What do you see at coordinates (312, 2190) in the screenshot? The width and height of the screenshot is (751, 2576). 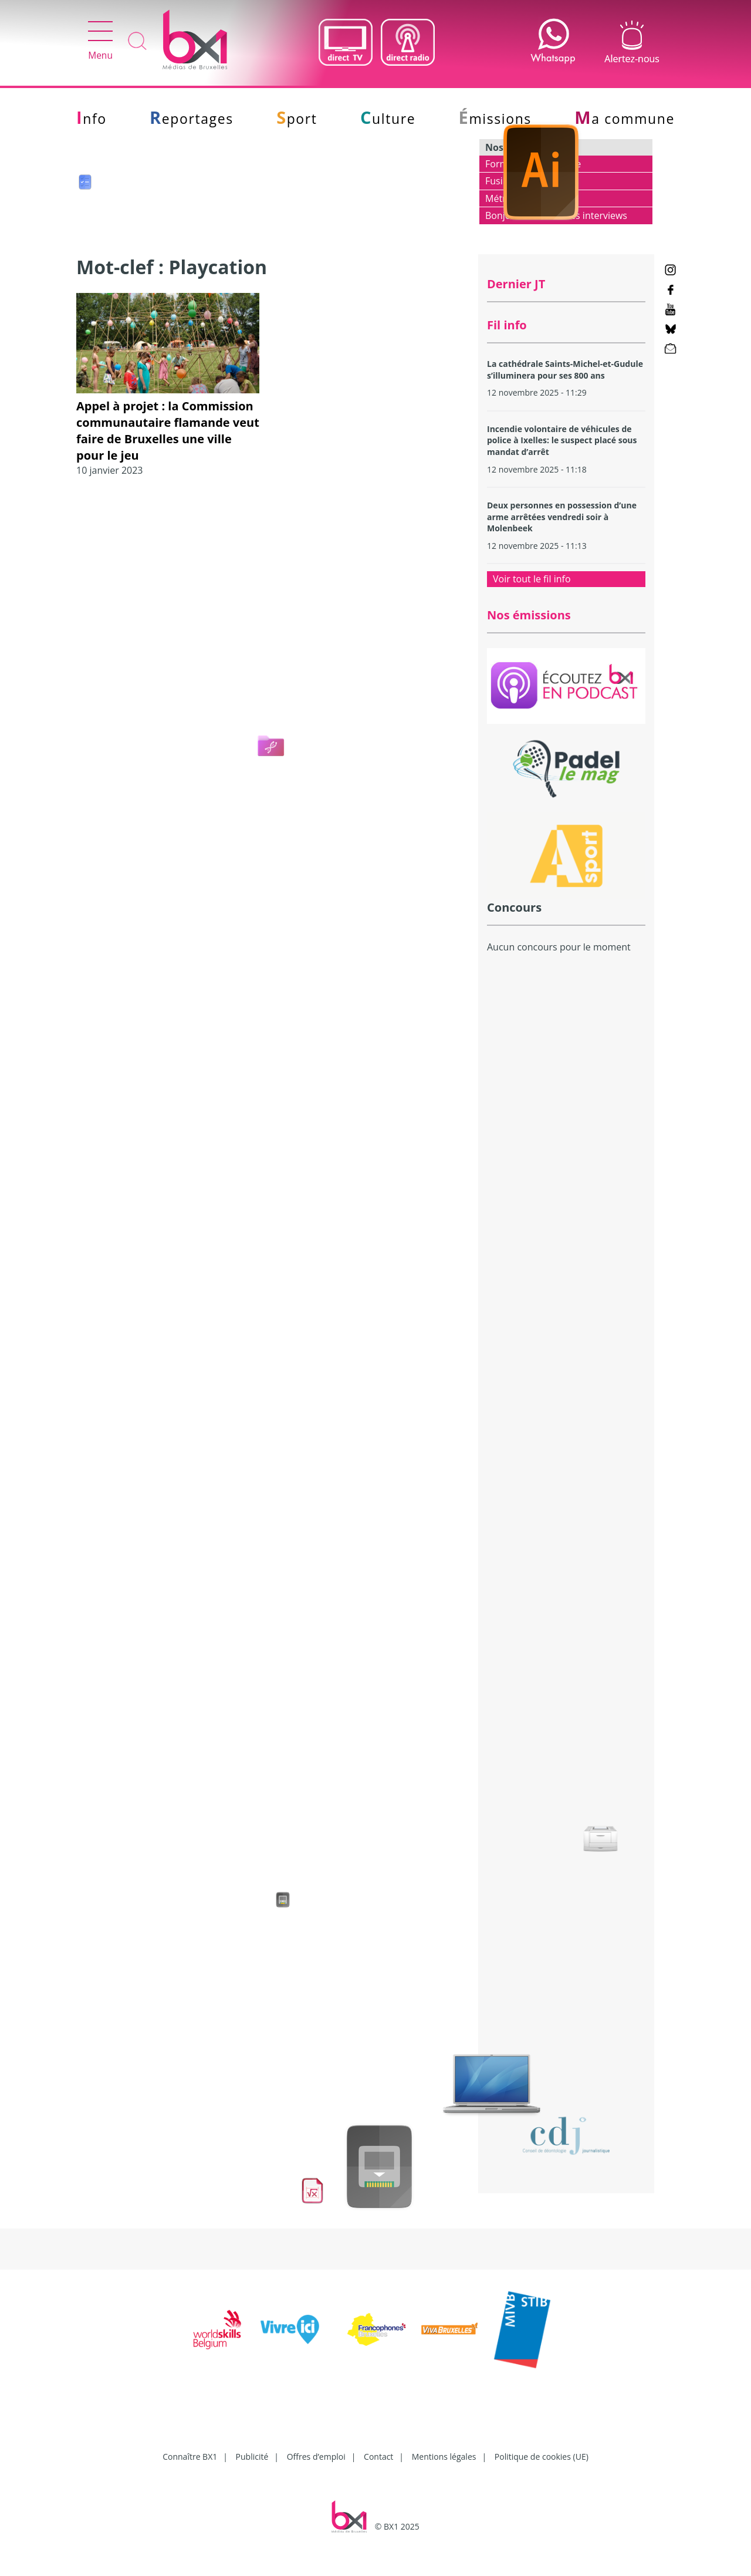 I see `a libreoffice math formula file` at bounding box center [312, 2190].